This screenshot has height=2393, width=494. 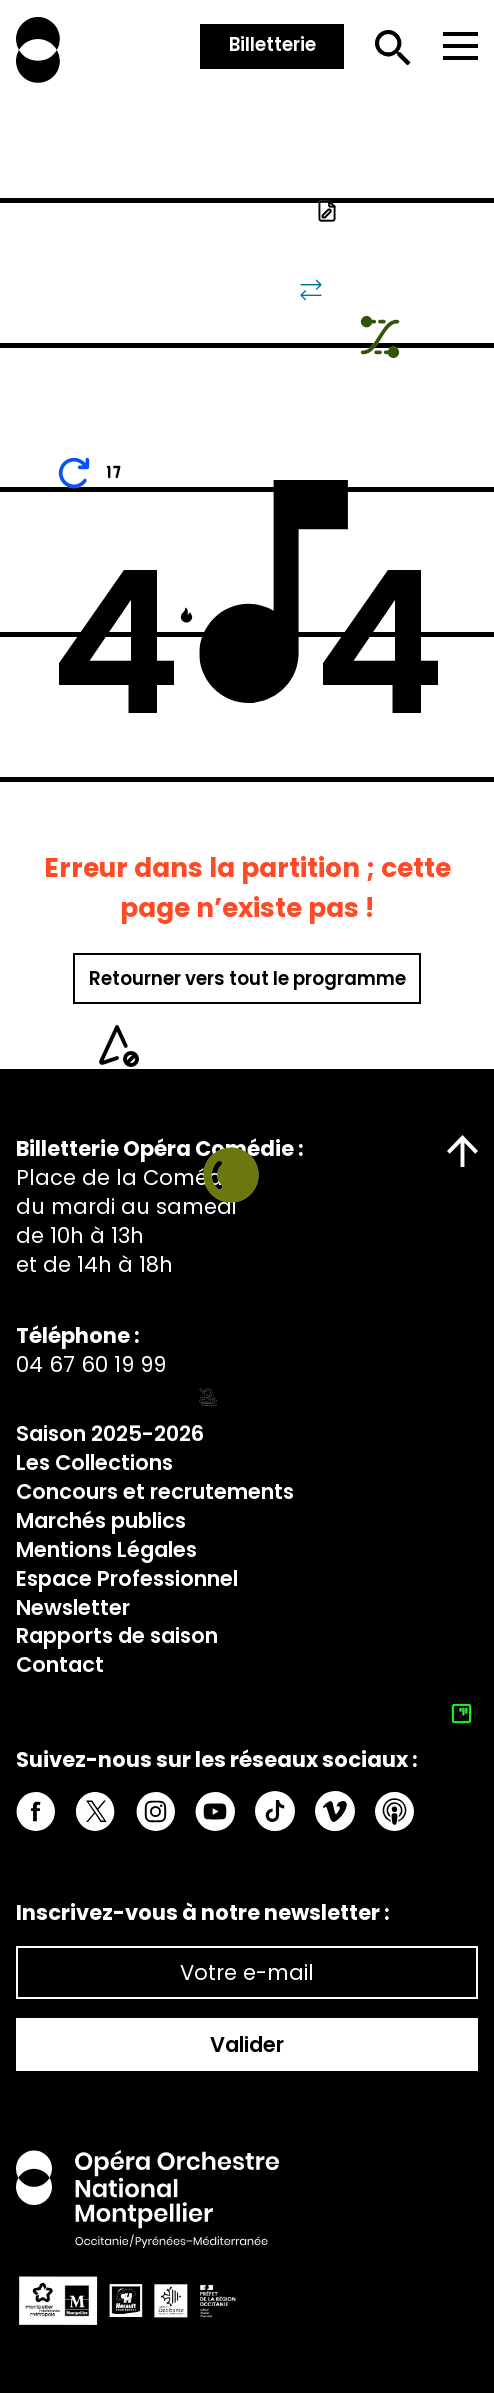 I want to click on indicates trending or hot content, so click(x=186, y=615).